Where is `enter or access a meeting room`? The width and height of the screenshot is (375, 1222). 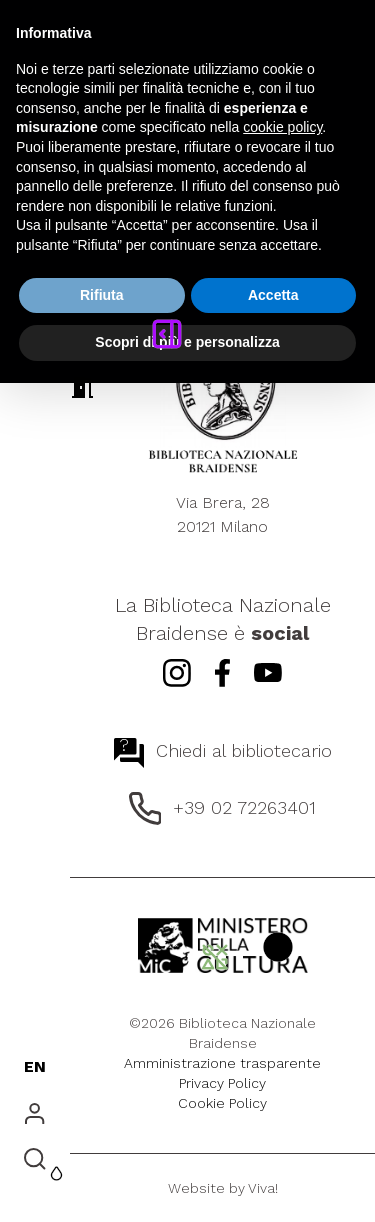 enter or access a meeting room is located at coordinates (82, 387).